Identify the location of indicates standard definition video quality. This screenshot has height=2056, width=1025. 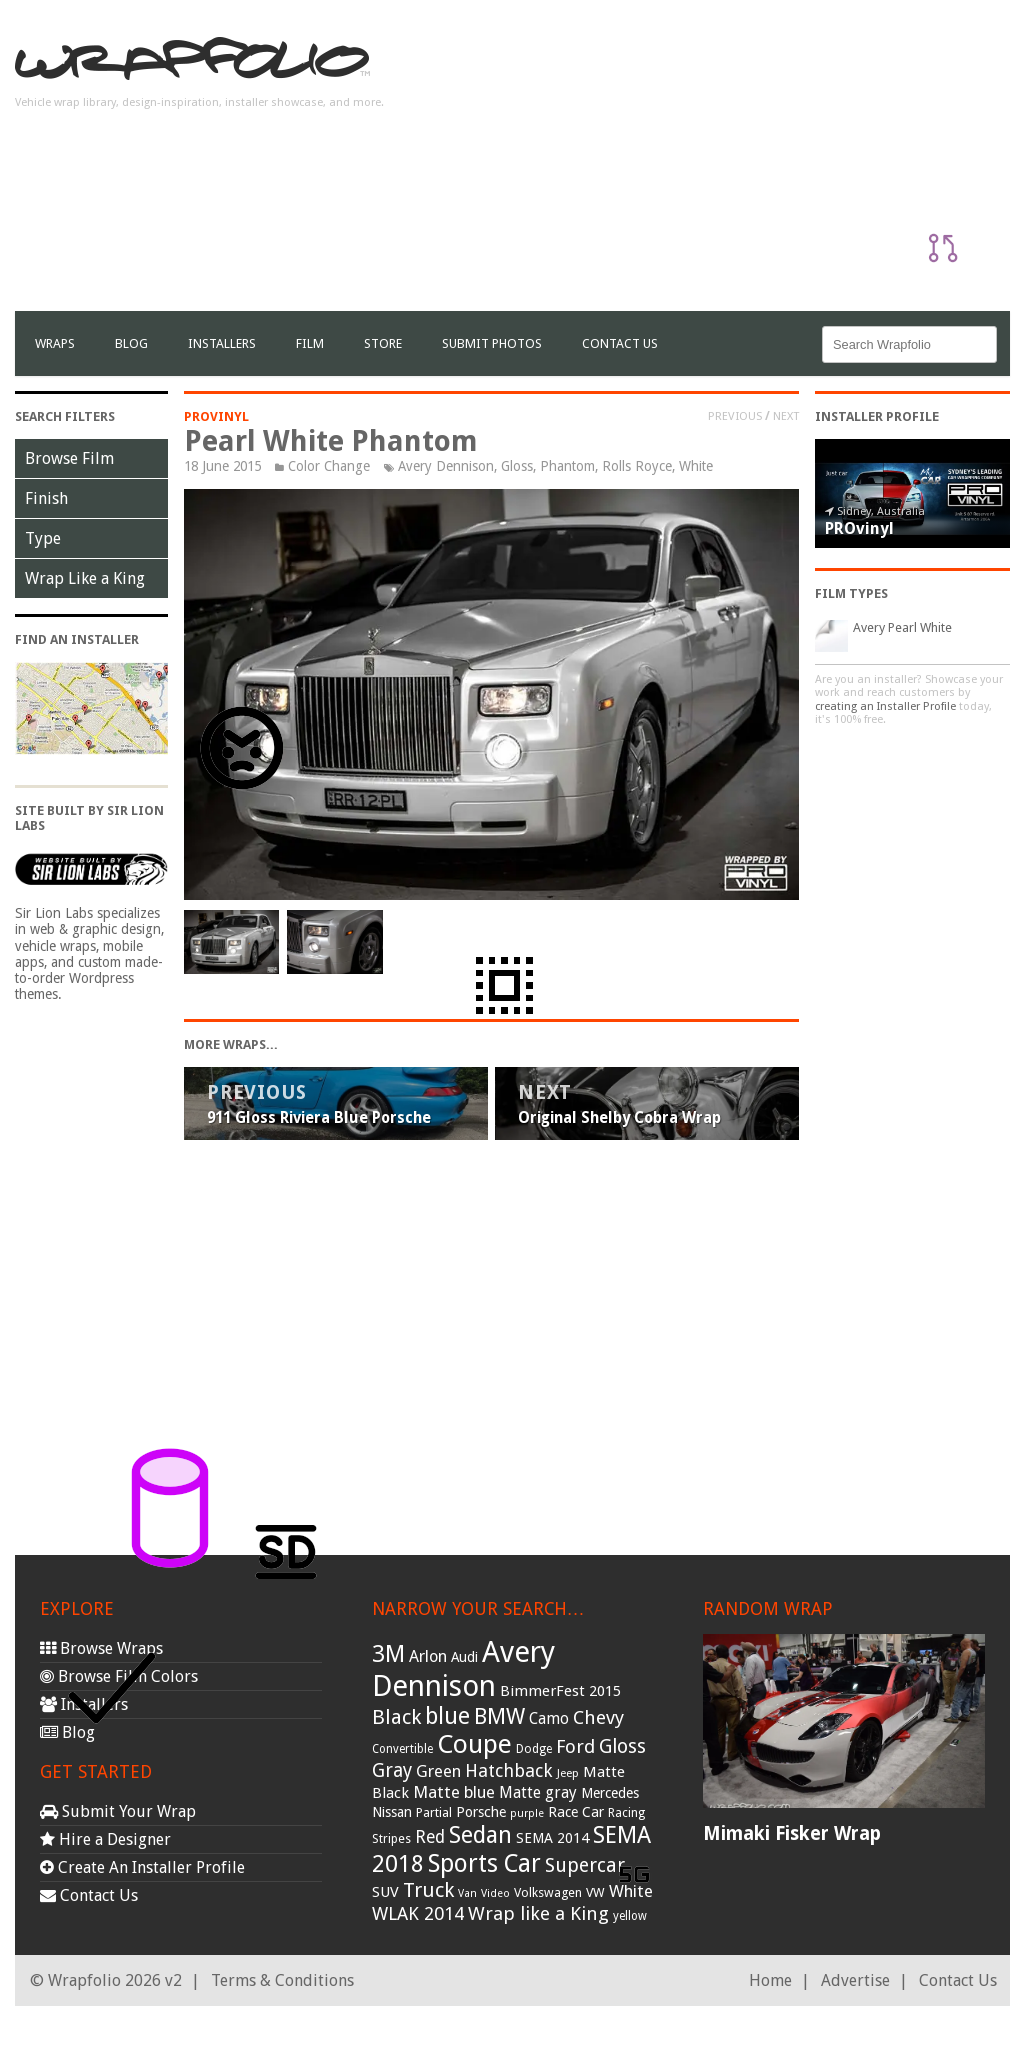
(286, 1552).